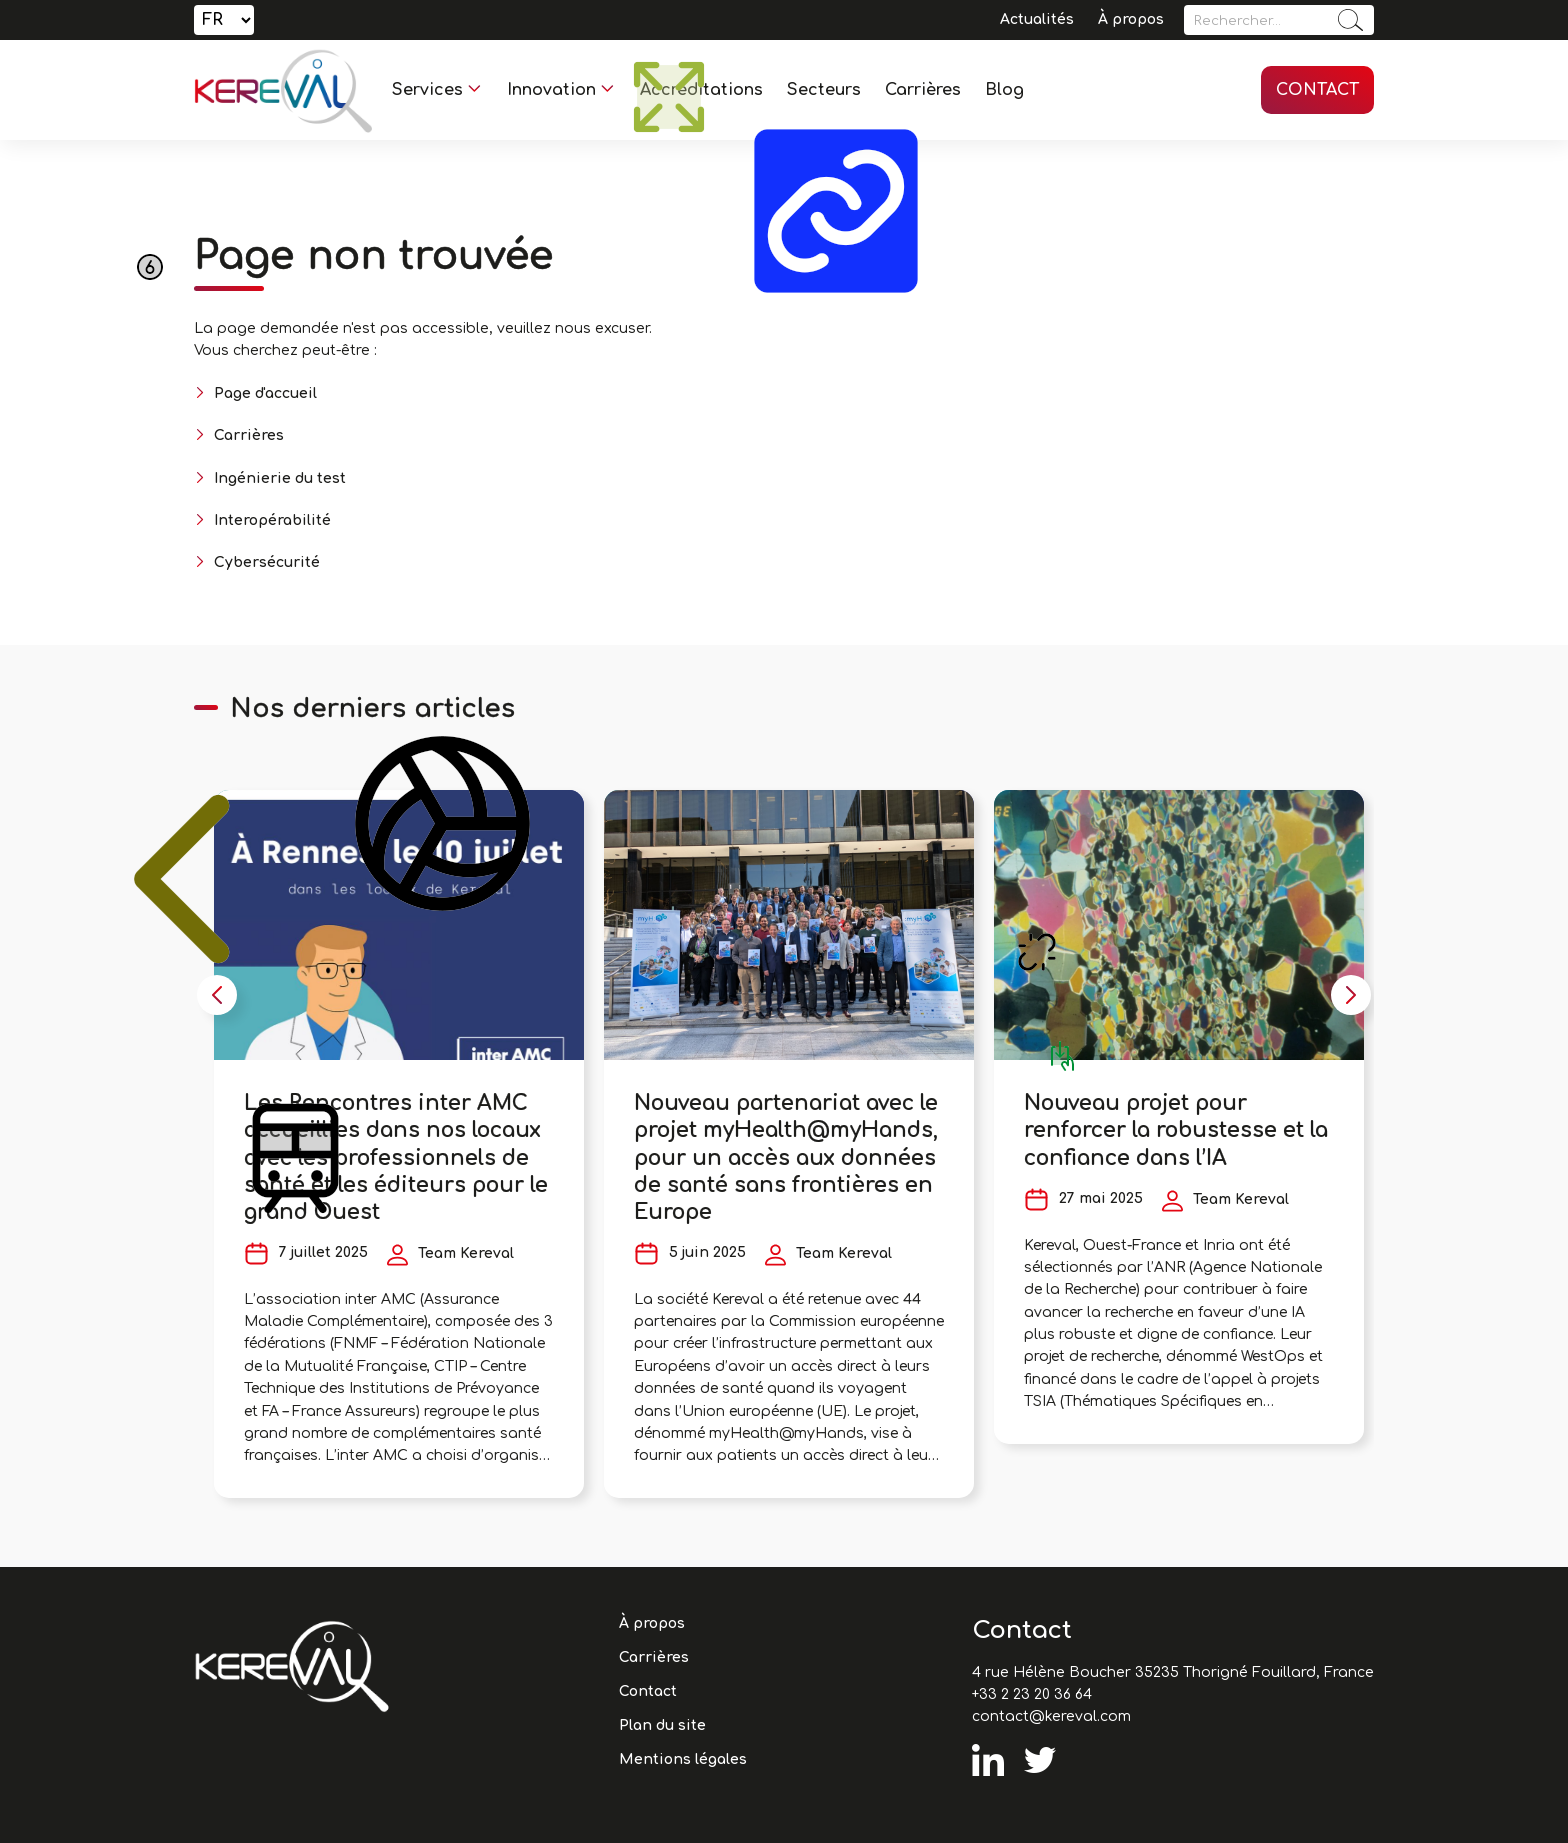 Image resolution: width=1568 pixels, height=1843 pixels. I want to click on go back to the previous screen, so click(189, 879).